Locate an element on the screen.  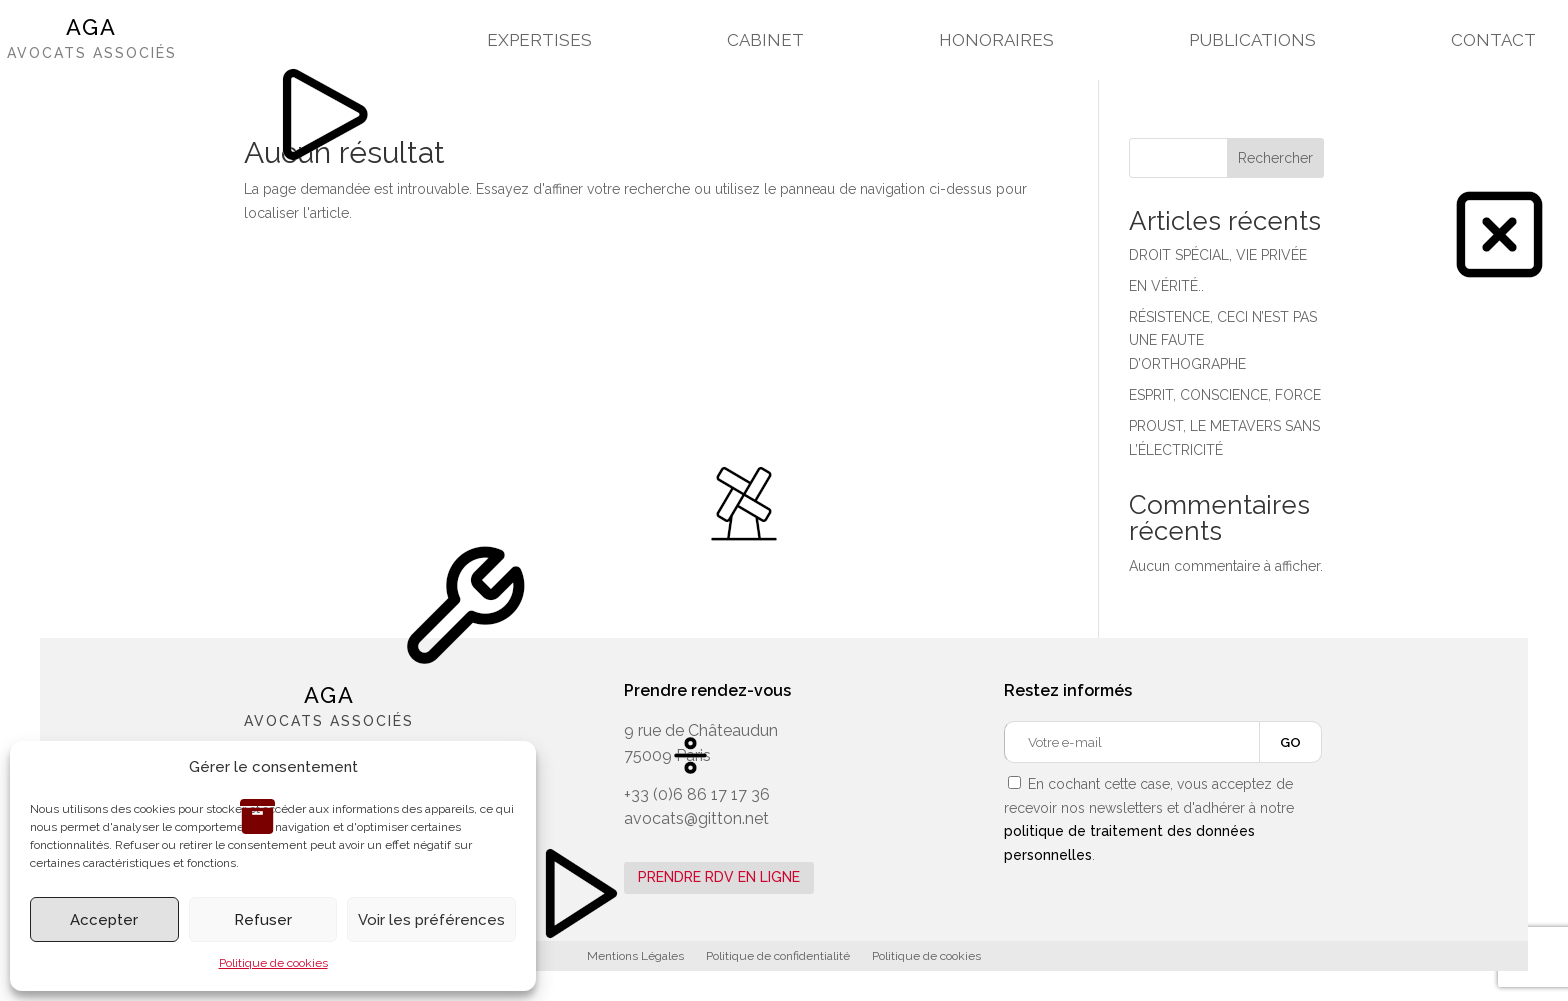
access storage or archived files is located at coordinates (257, 816).